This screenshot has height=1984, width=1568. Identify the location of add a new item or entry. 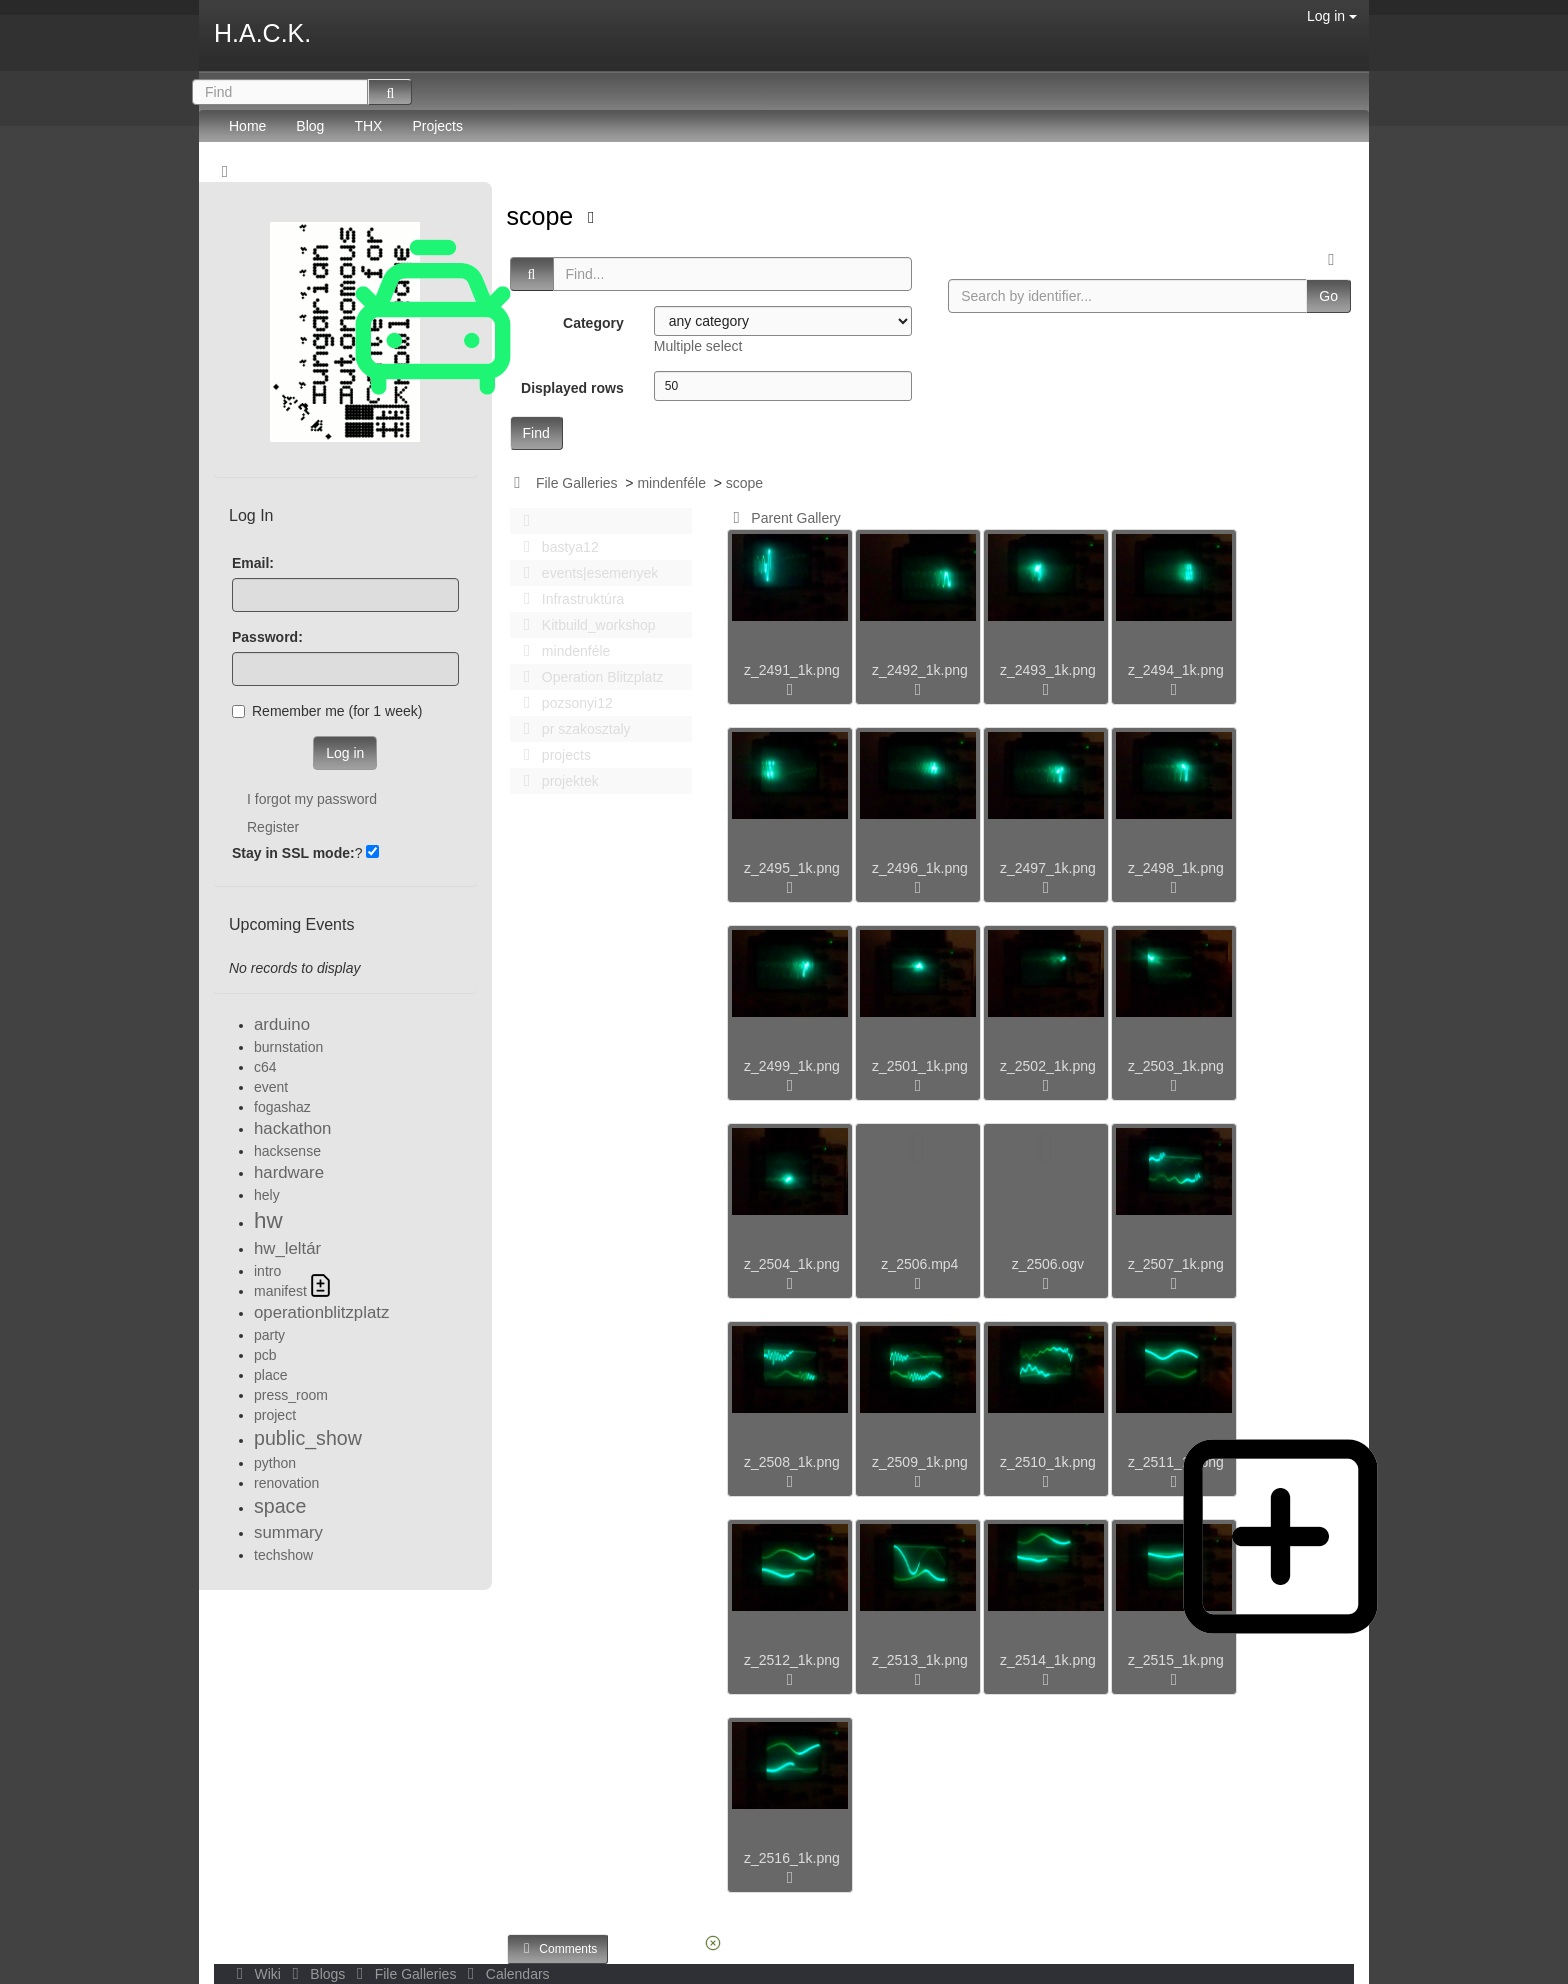
(1280, 1536).